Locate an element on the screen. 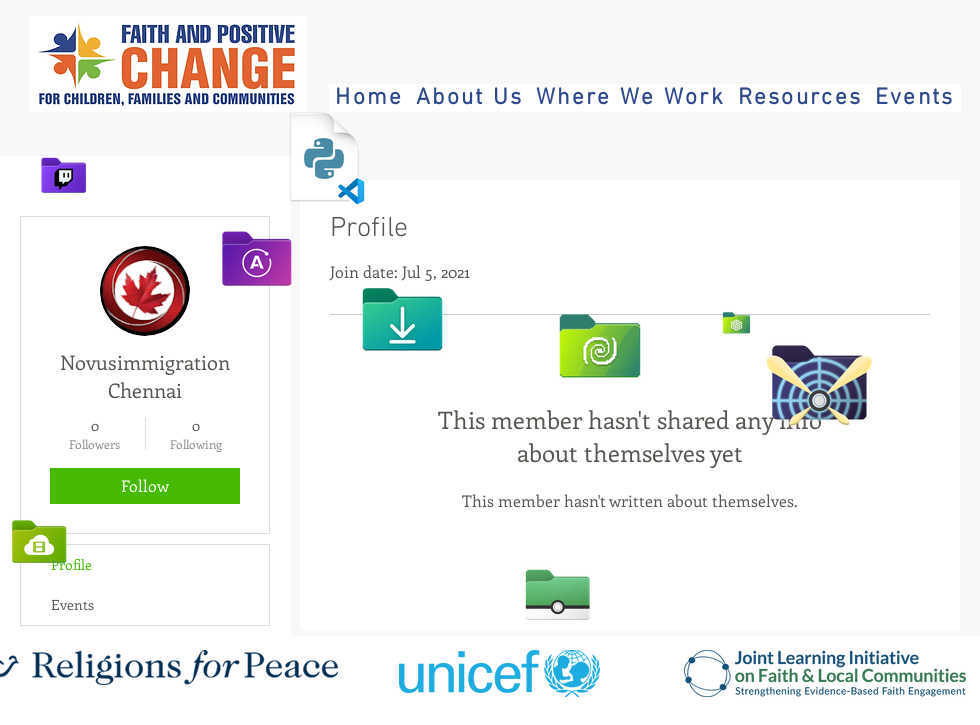 The height and width of the screenshot is (725, 980). open a python file in visual studio code is located at coordinates (324, 158).